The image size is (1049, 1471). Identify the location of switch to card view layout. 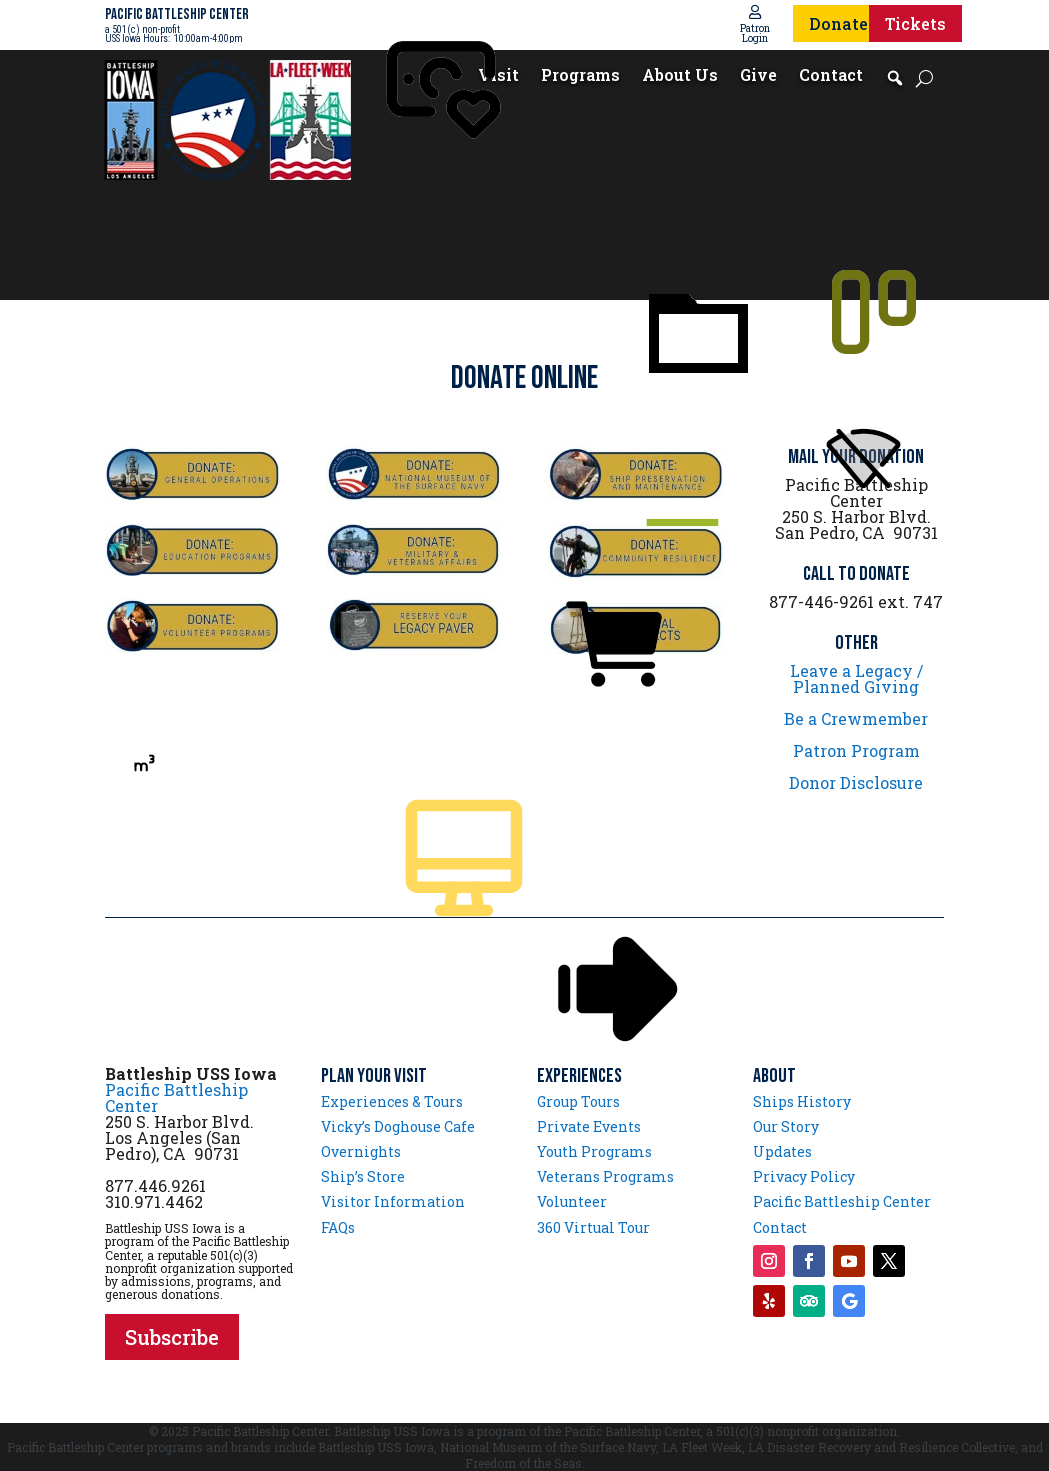
(874, 312).